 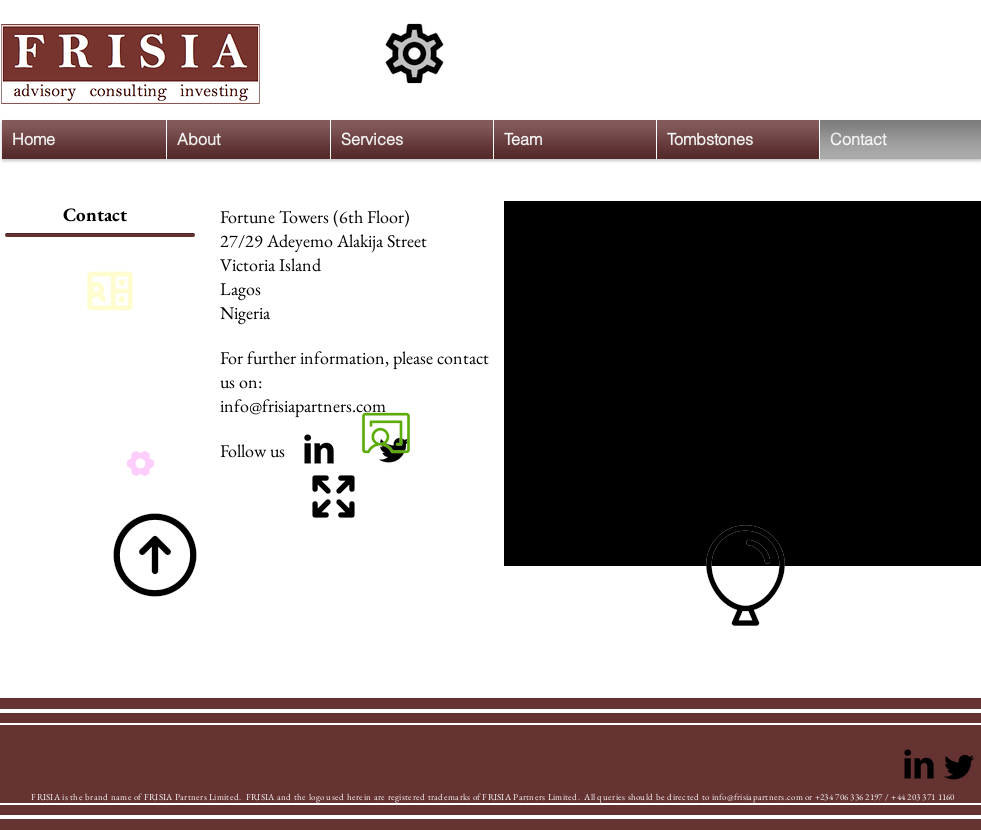 What do you see at coordinates (110, 291) in the screenshot?
I see `start or join a video conference` at bounding box center [110, 291].